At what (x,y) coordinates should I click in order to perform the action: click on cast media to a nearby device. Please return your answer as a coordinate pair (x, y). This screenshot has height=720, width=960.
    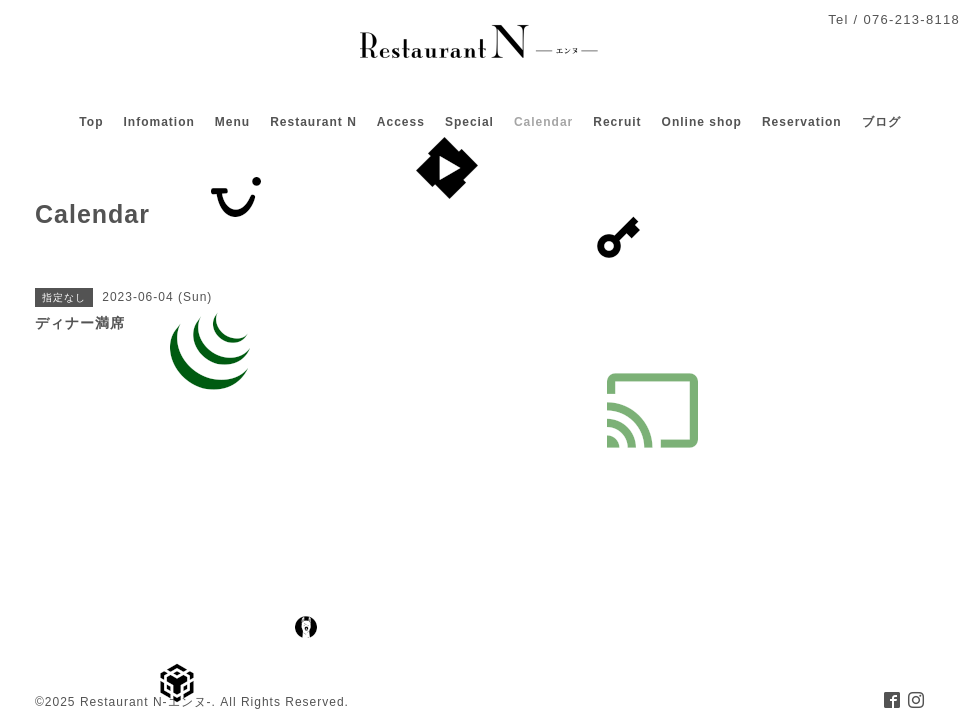
    Looking at the image, I should click on (652, 410).